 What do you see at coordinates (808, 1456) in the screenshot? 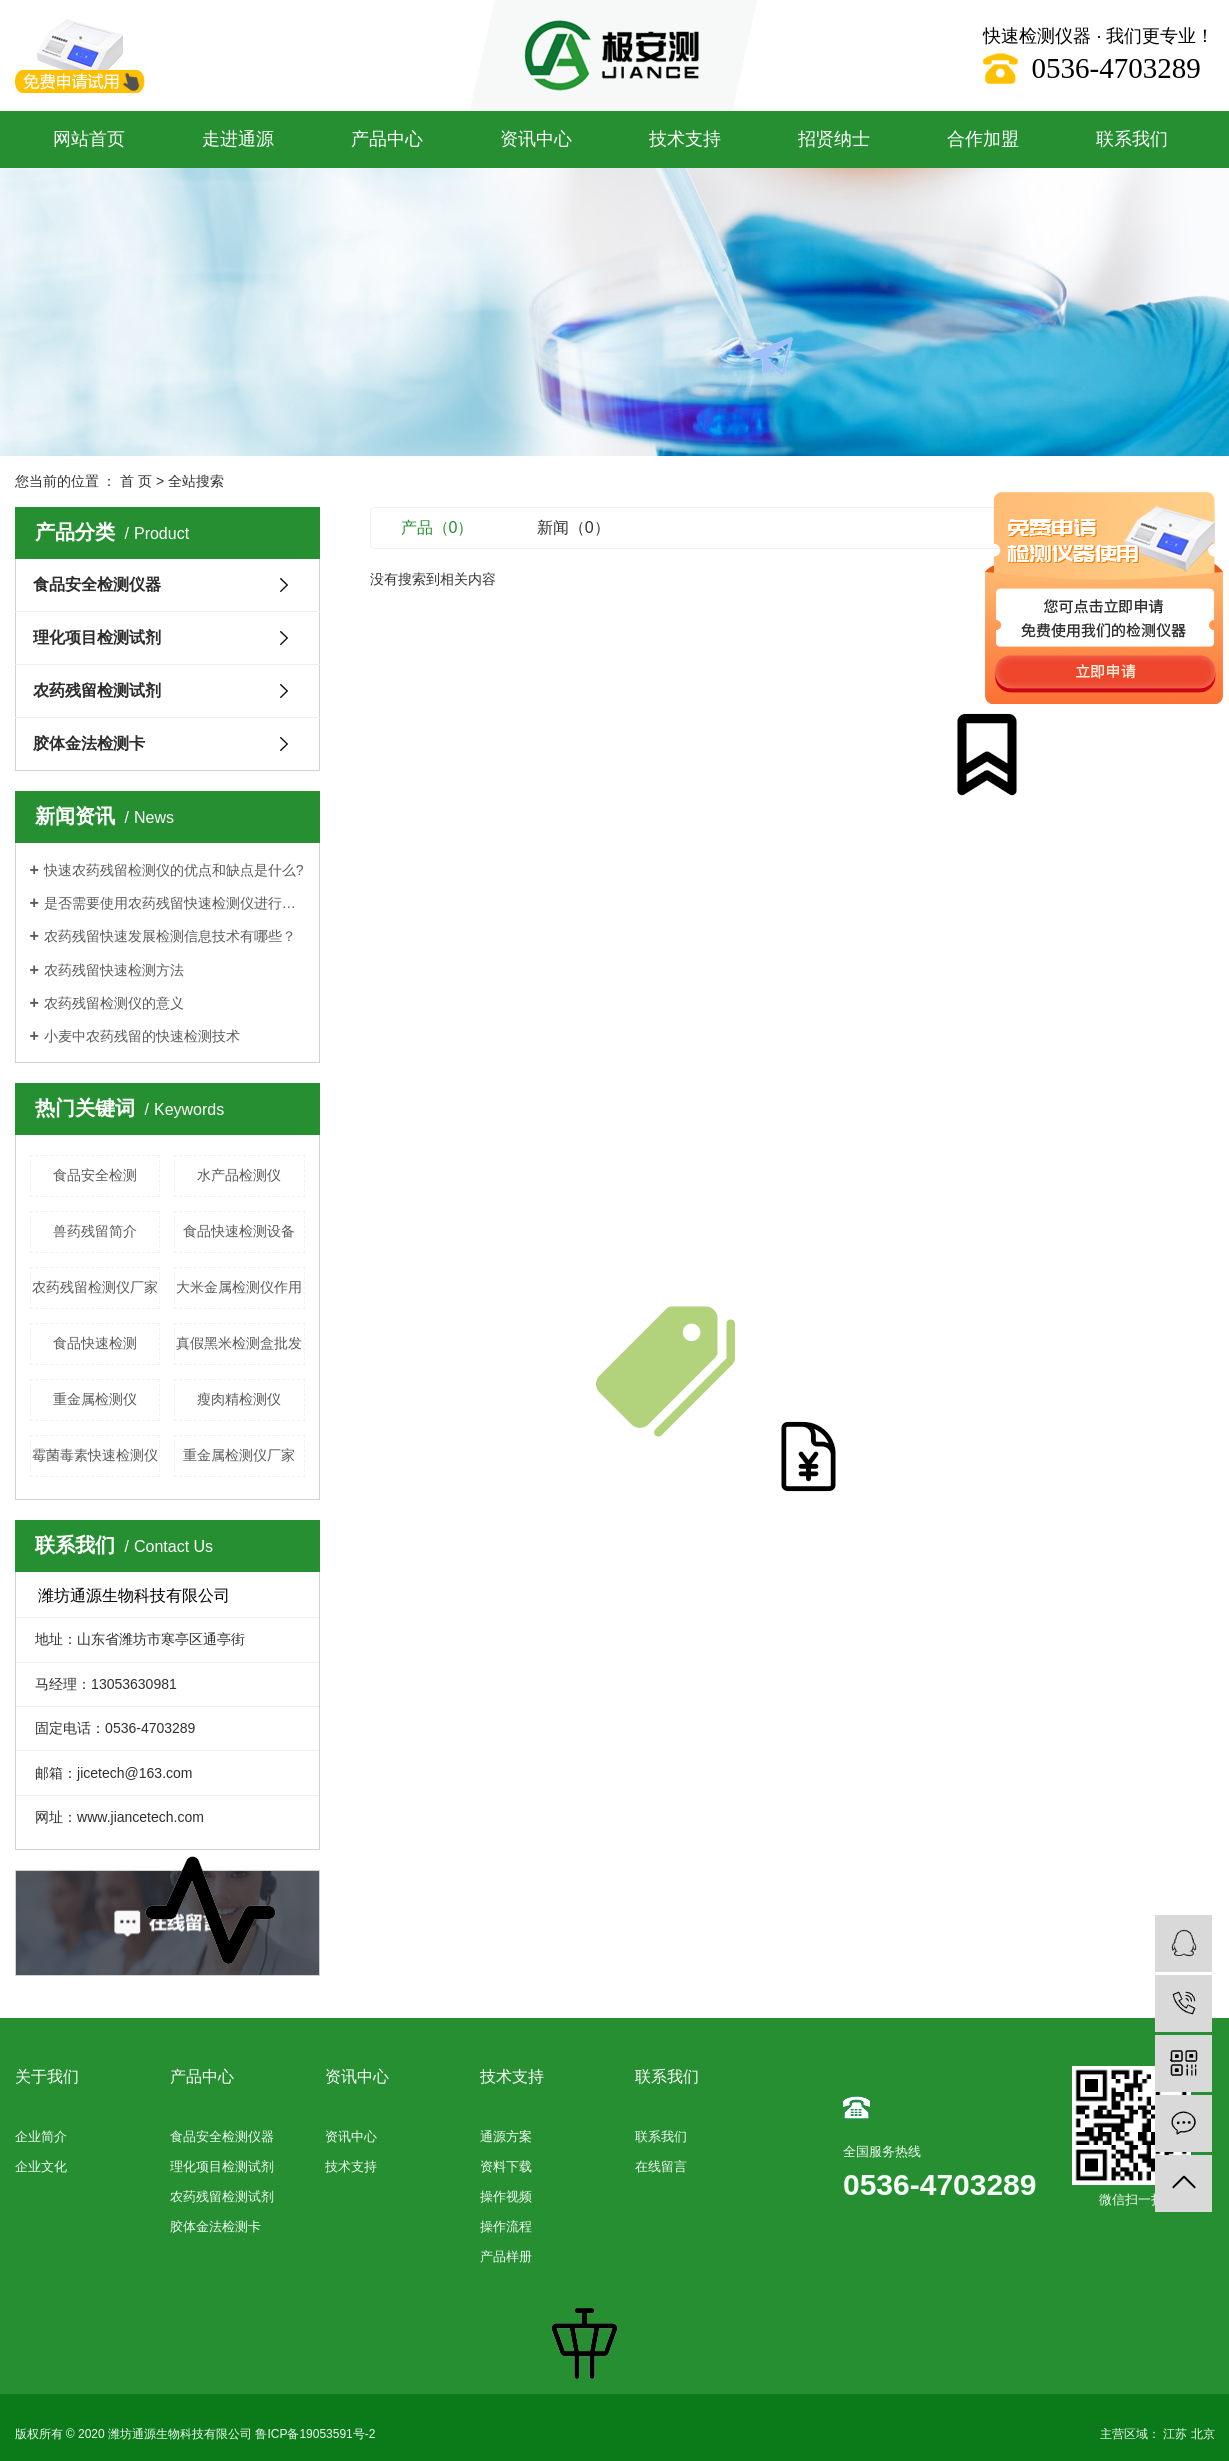
I see `view yen currency document` at bounding box center [808, 1456].